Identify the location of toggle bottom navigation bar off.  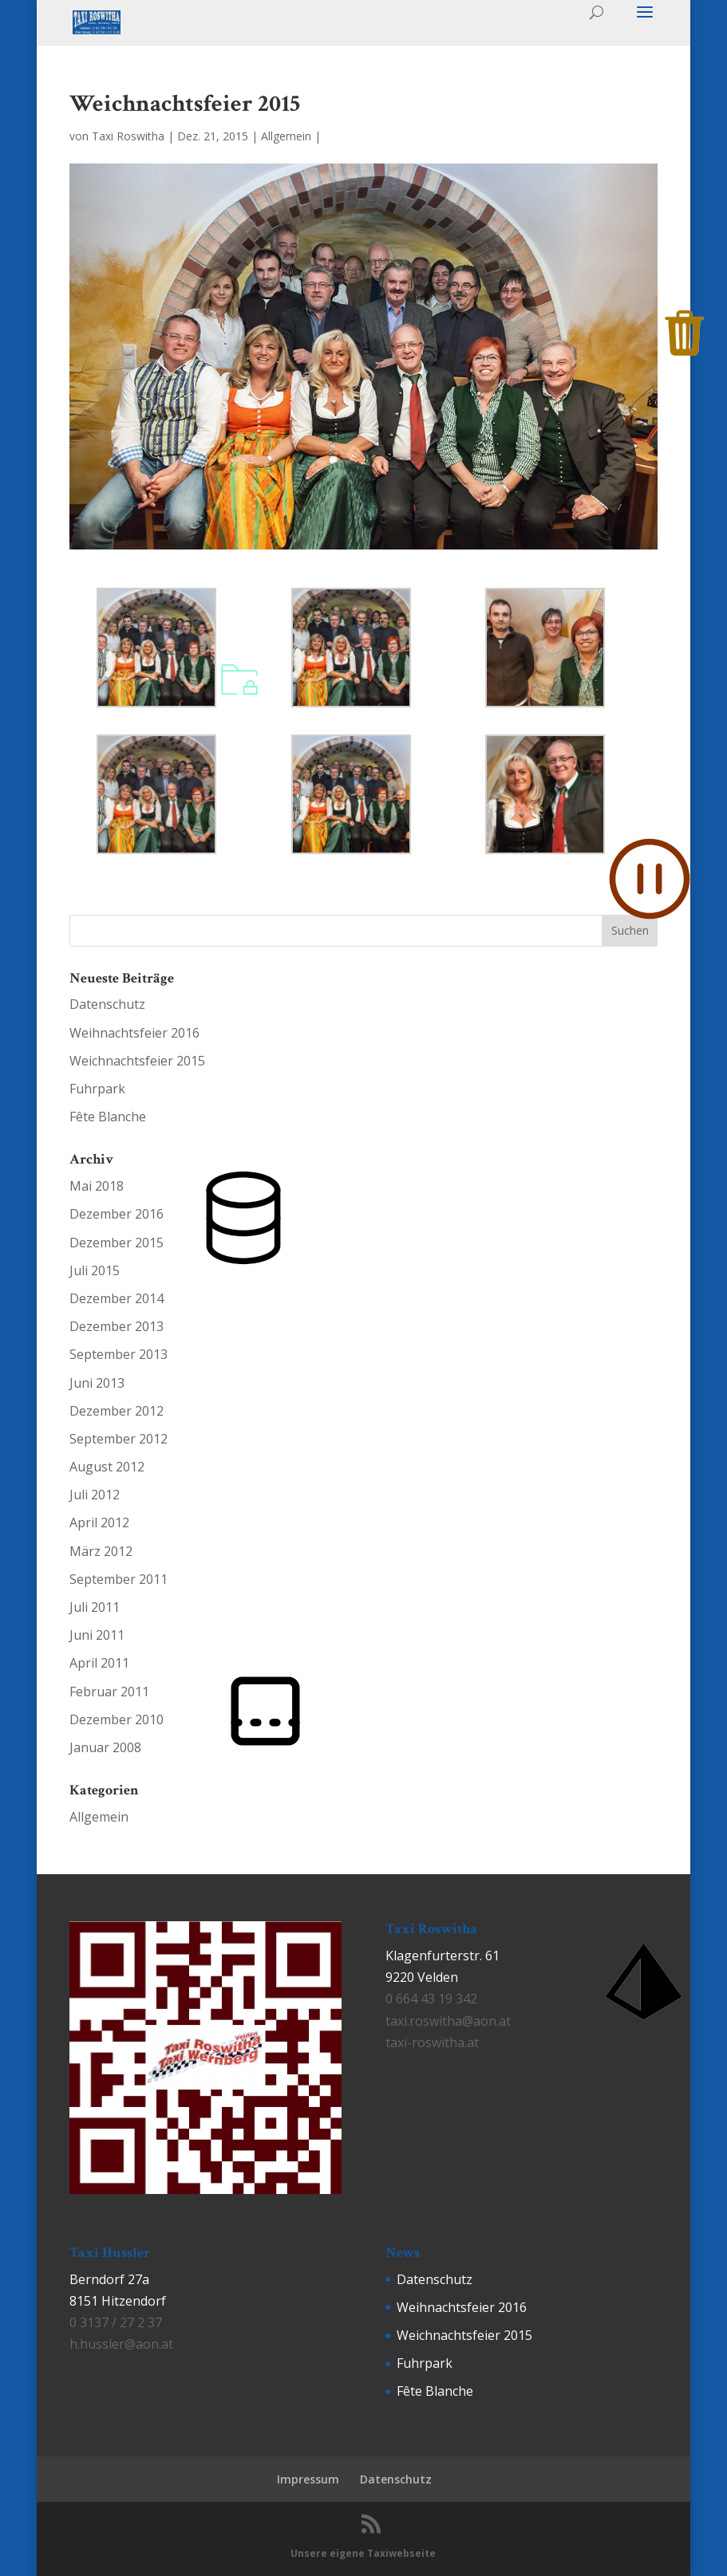
(265, 1711).